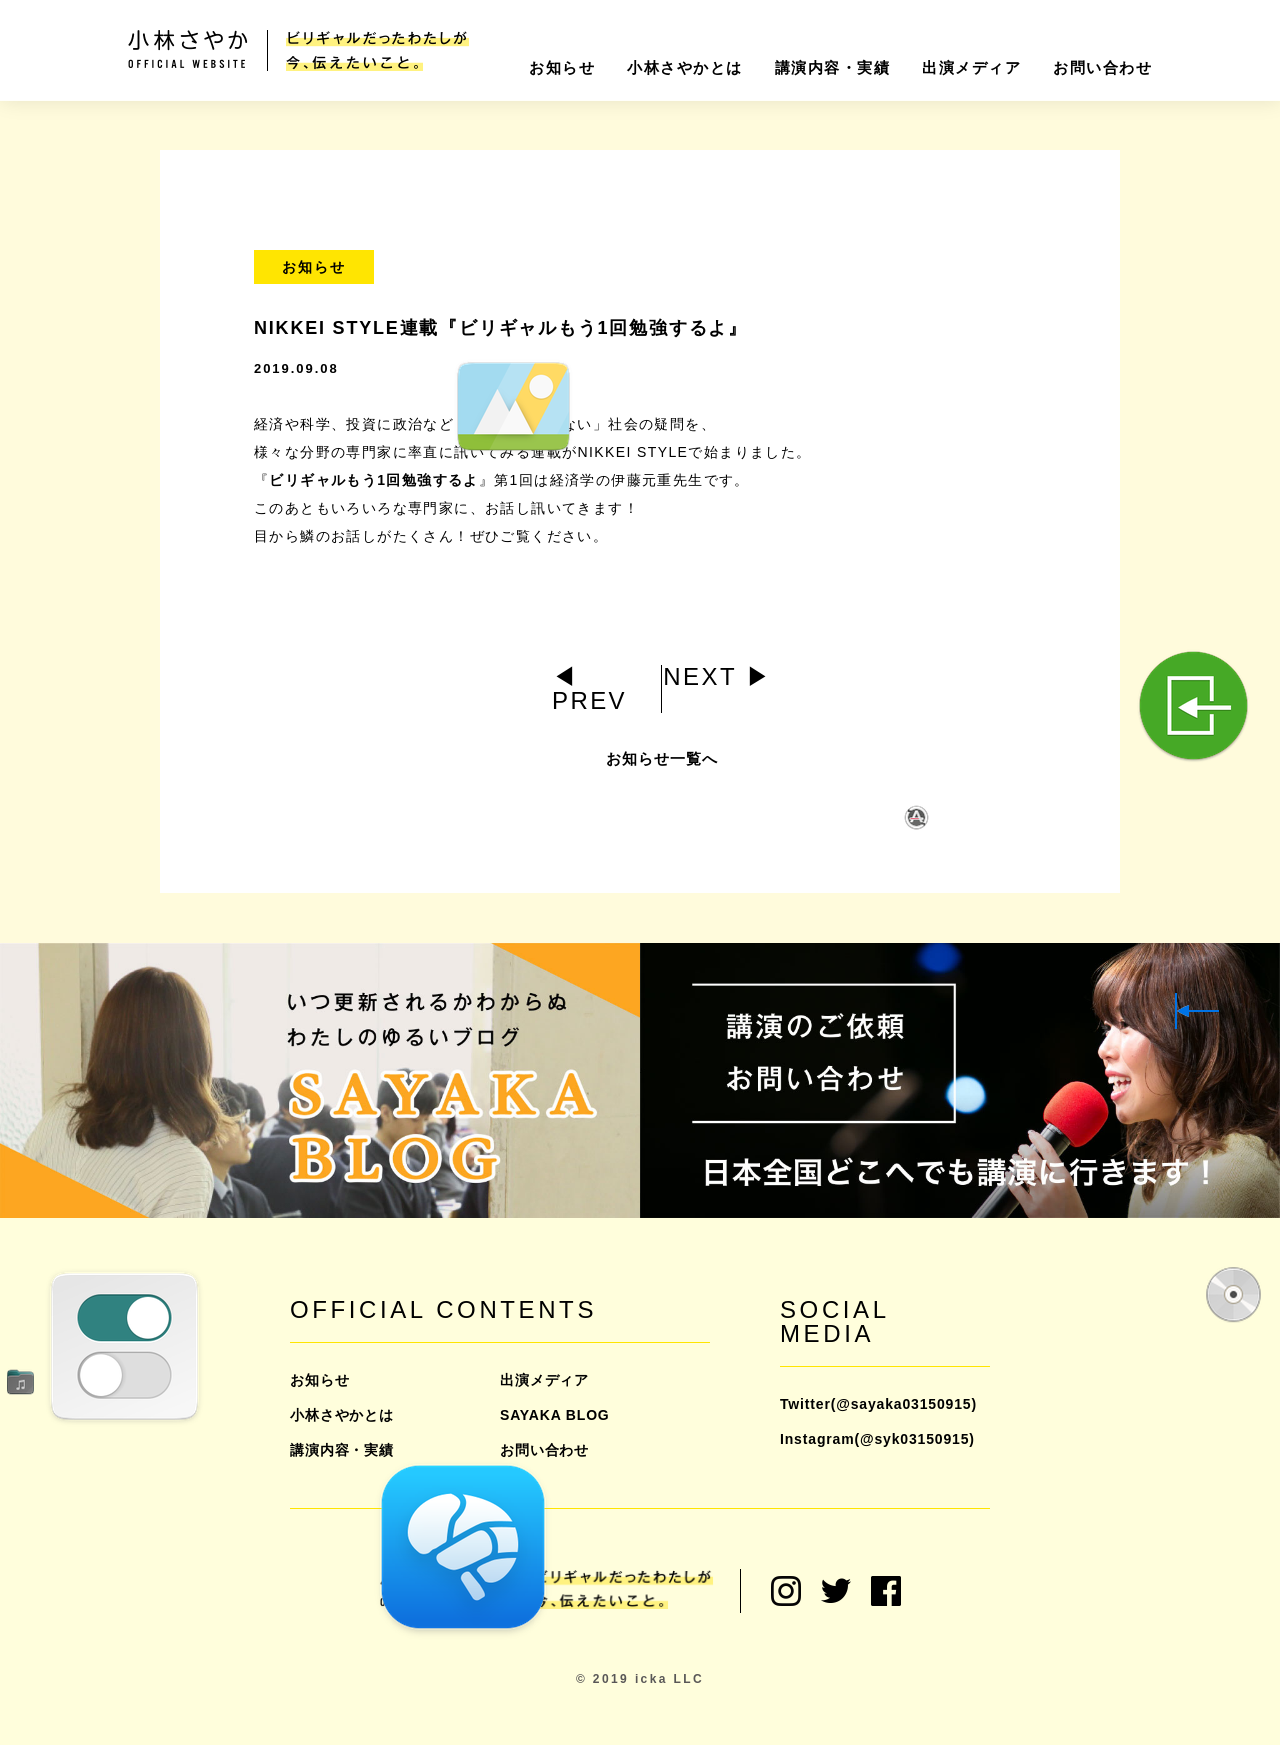 The height and width of the screenshot is (1745, 1280). What do you see at coordinates (20, 1381) in the screenshot?
I see `open your music folder` at bounding box center [20, 1381].